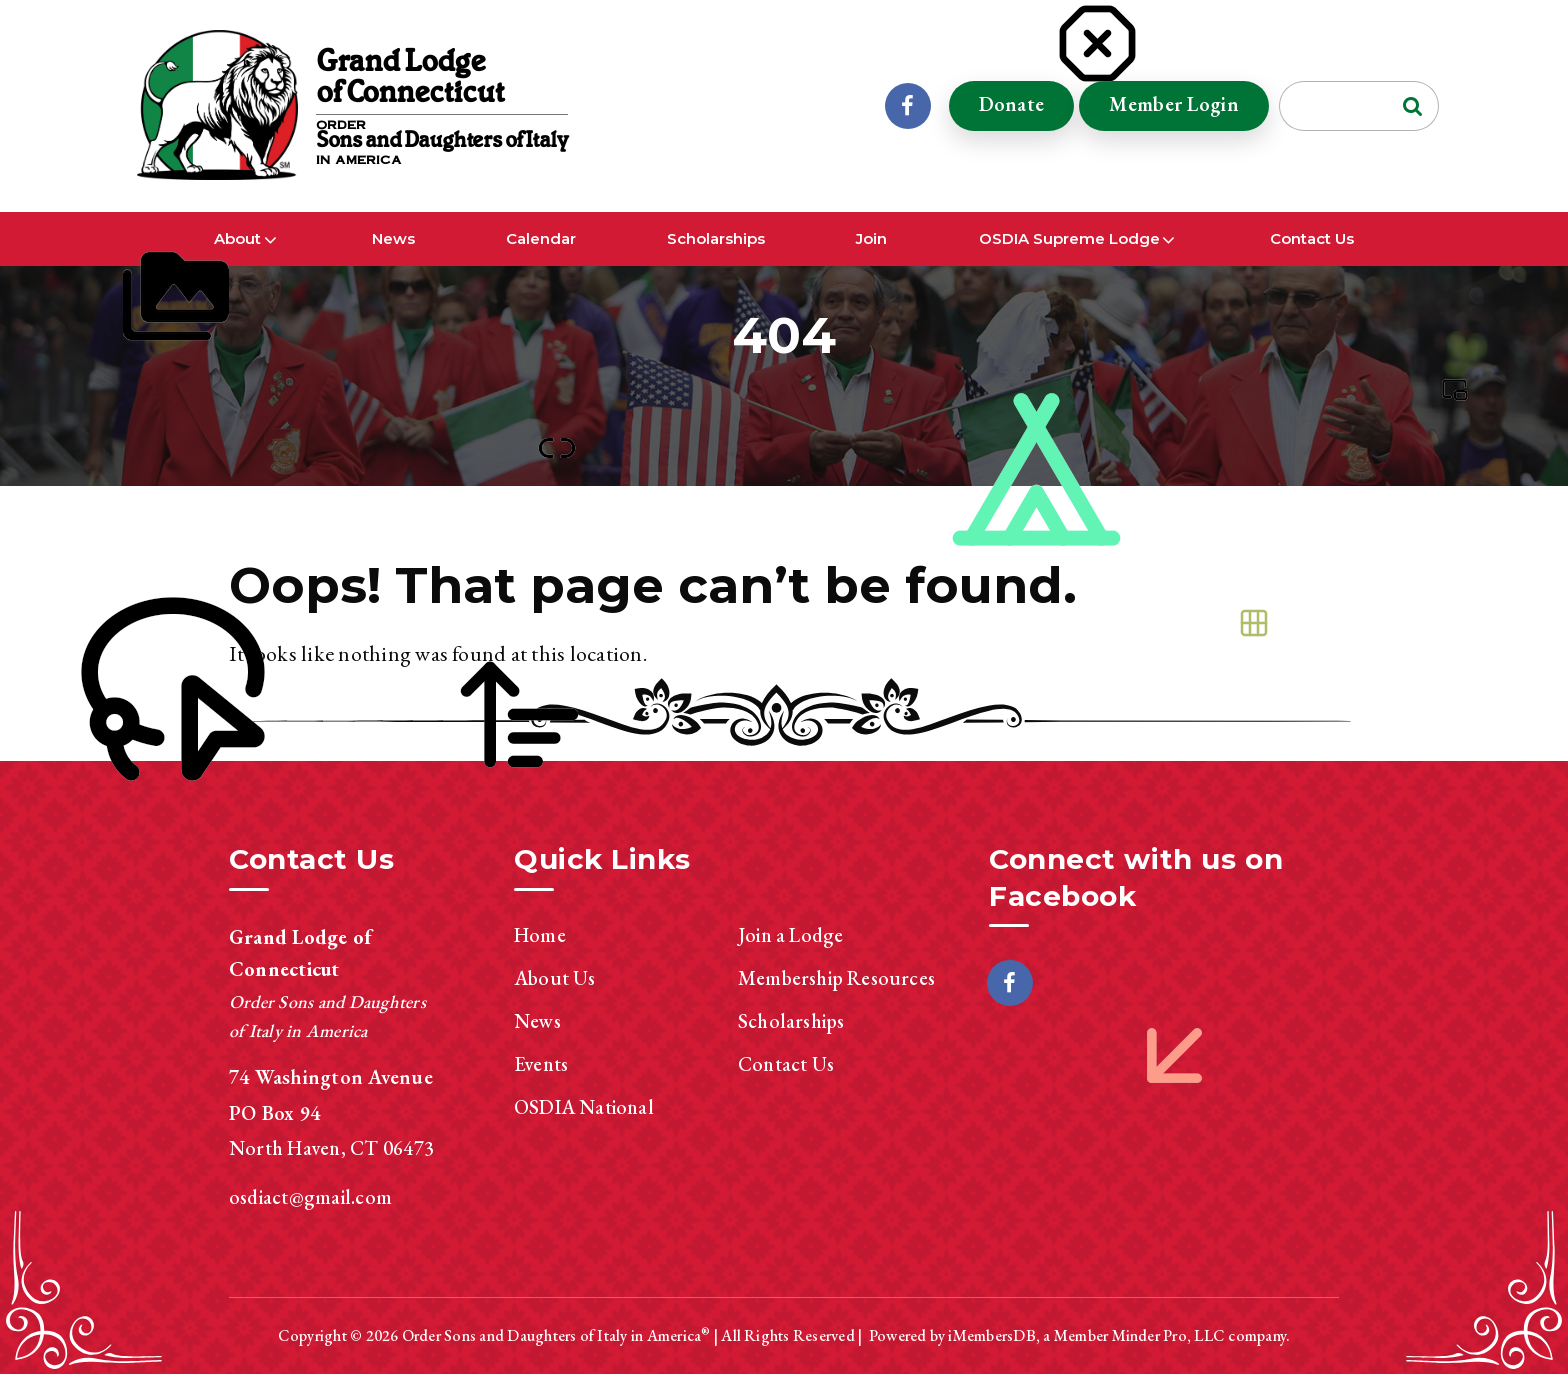 The height and width of the screenshot is (1374, 1568). What do you see at coordinates (1097, 43) in the screenshot?
I see `stop or cancel an action` at bounding box center [1097, 43].